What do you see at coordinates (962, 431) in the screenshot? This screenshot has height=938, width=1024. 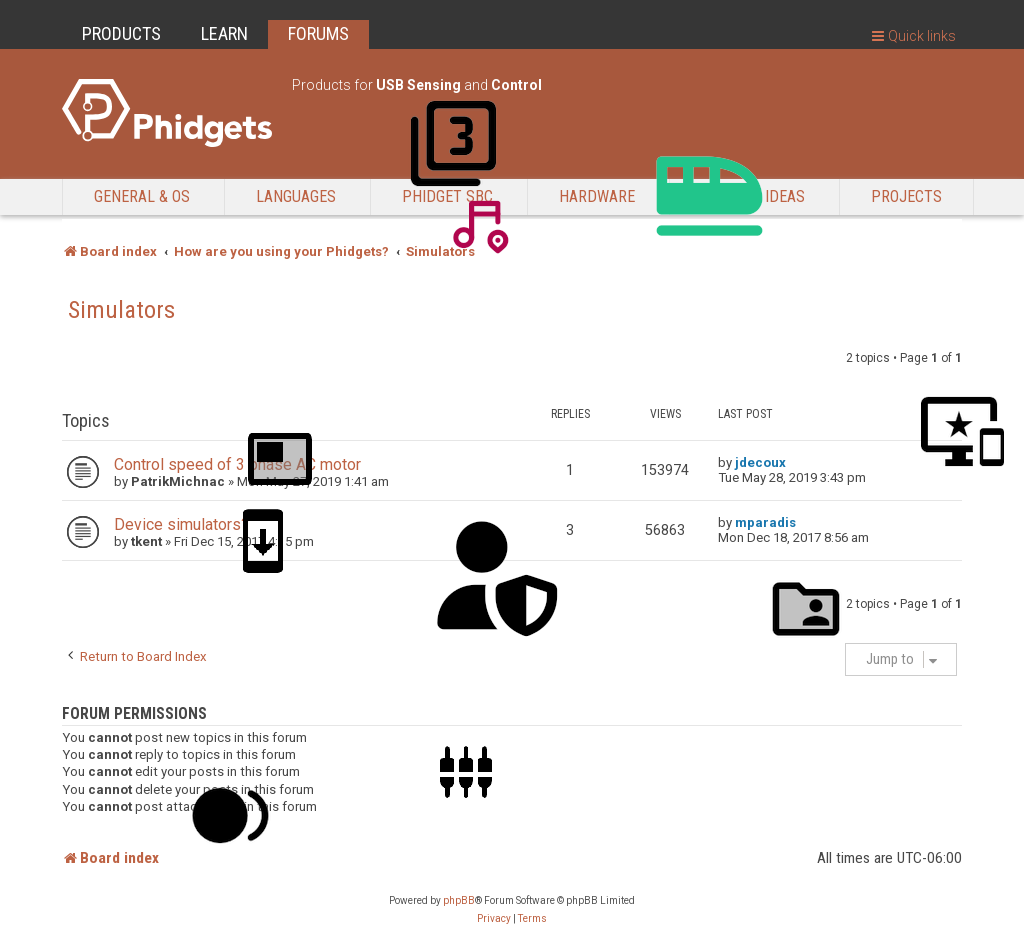 I see `view important or starred devices` at bounding box center [962, 431].